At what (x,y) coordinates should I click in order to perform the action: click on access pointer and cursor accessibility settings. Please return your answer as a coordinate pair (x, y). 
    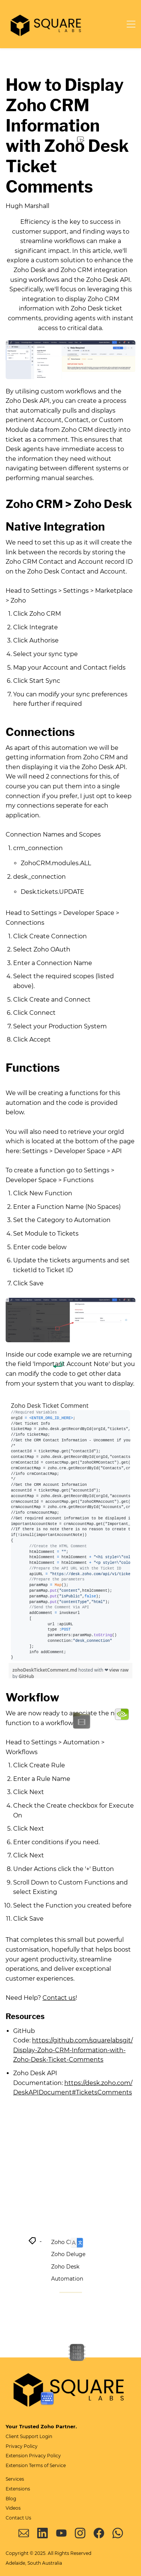
    Looking at the image, I should click on (80, 139).